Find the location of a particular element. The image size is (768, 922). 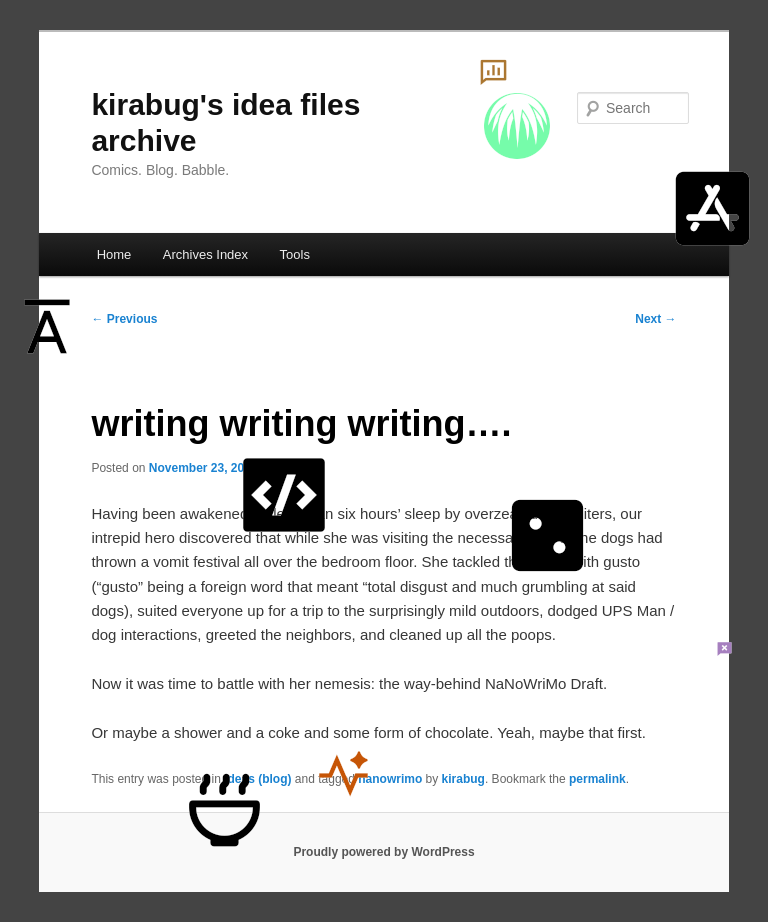

delete a conversation is located at coordinates (724, 648).